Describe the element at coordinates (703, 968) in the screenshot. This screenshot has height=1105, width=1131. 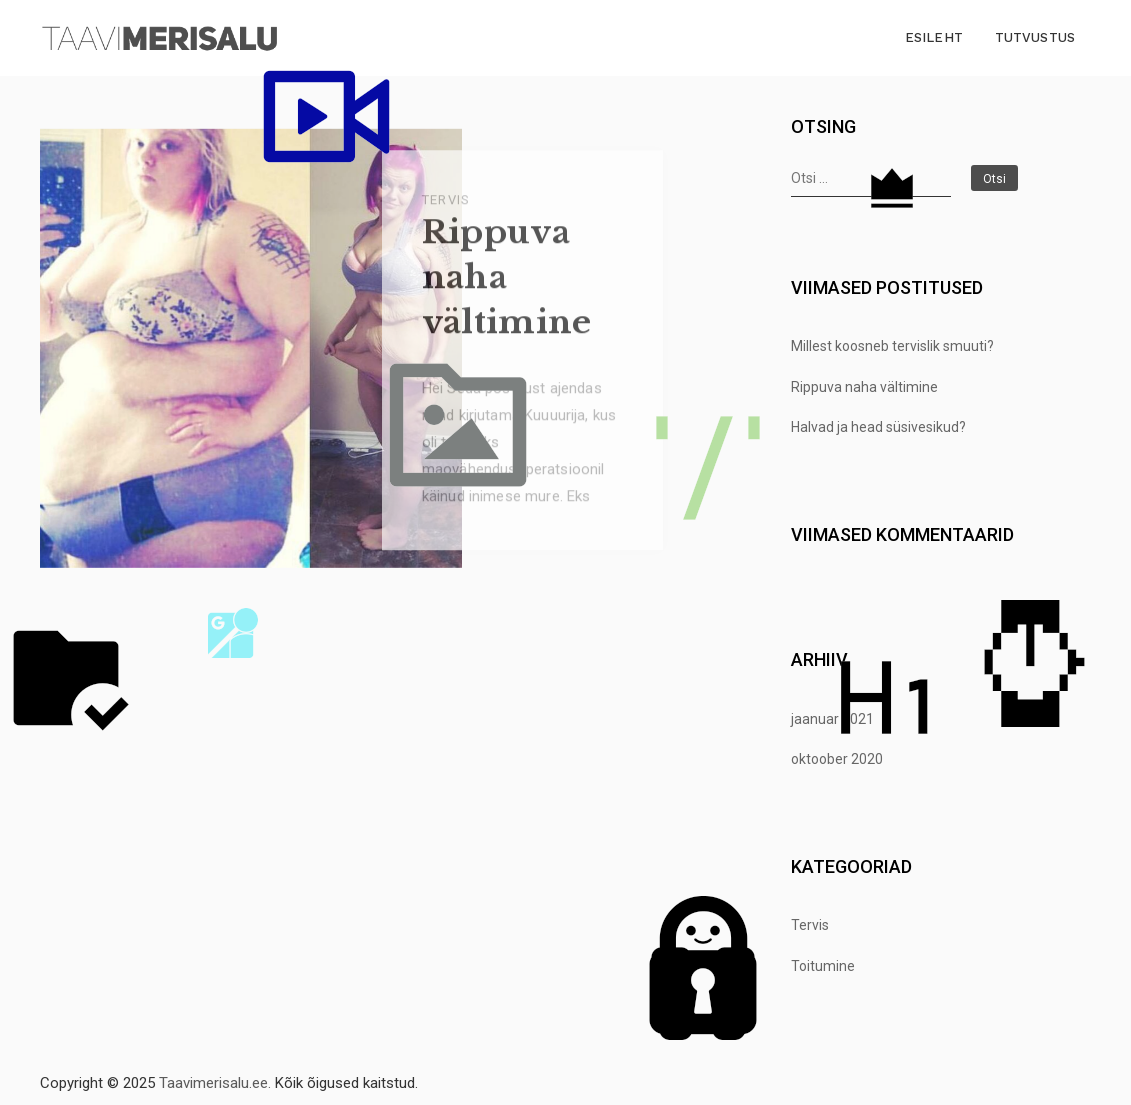
I see `open private internet access vpn app` at that location.